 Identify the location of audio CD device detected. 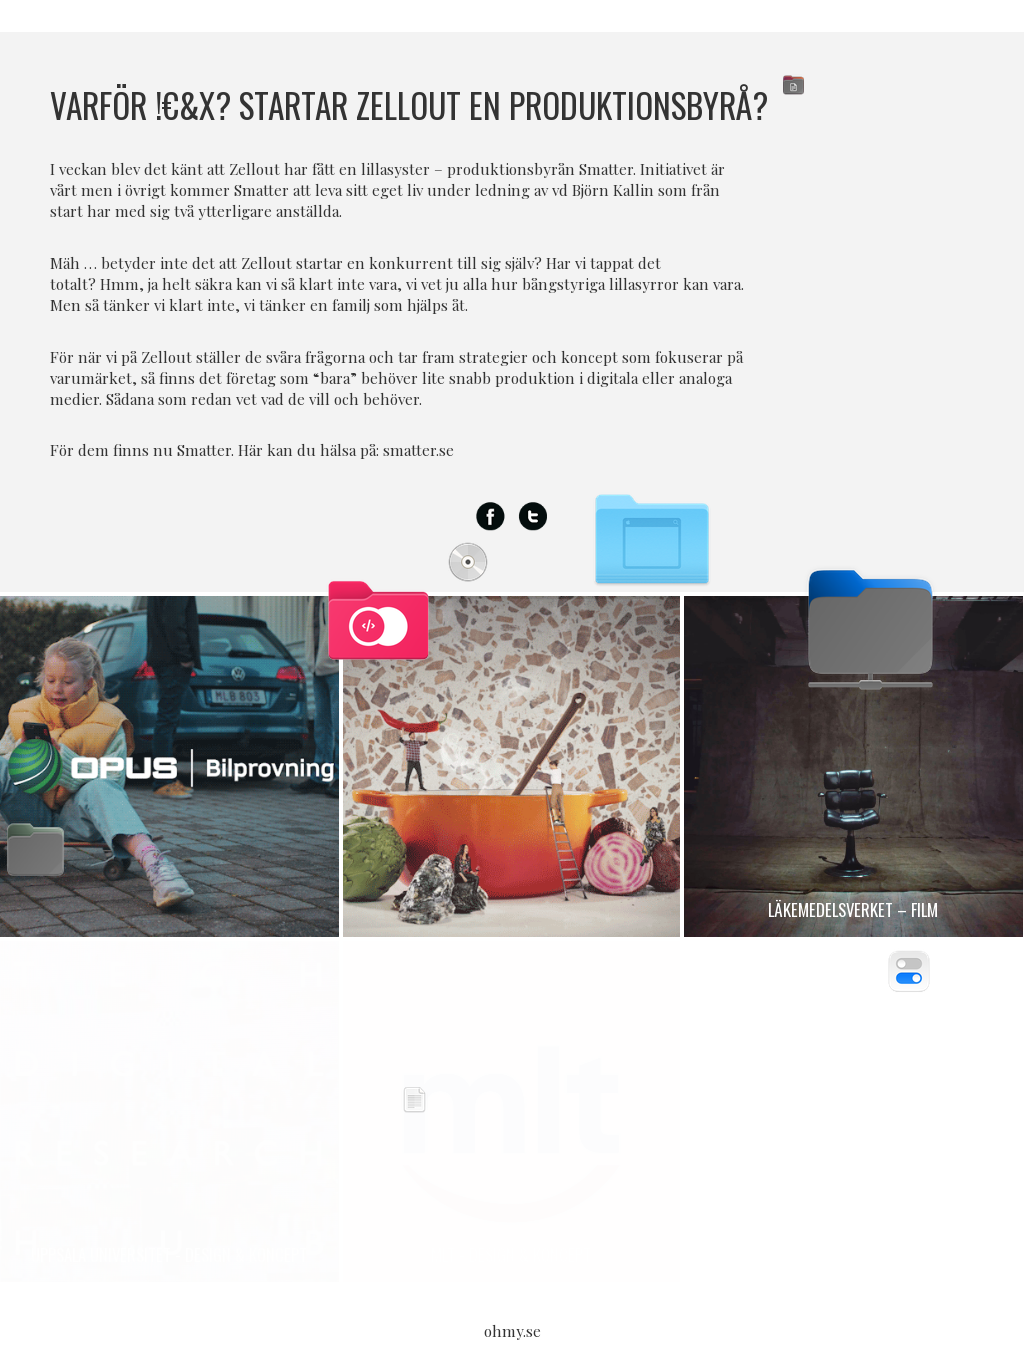
(468, 562).